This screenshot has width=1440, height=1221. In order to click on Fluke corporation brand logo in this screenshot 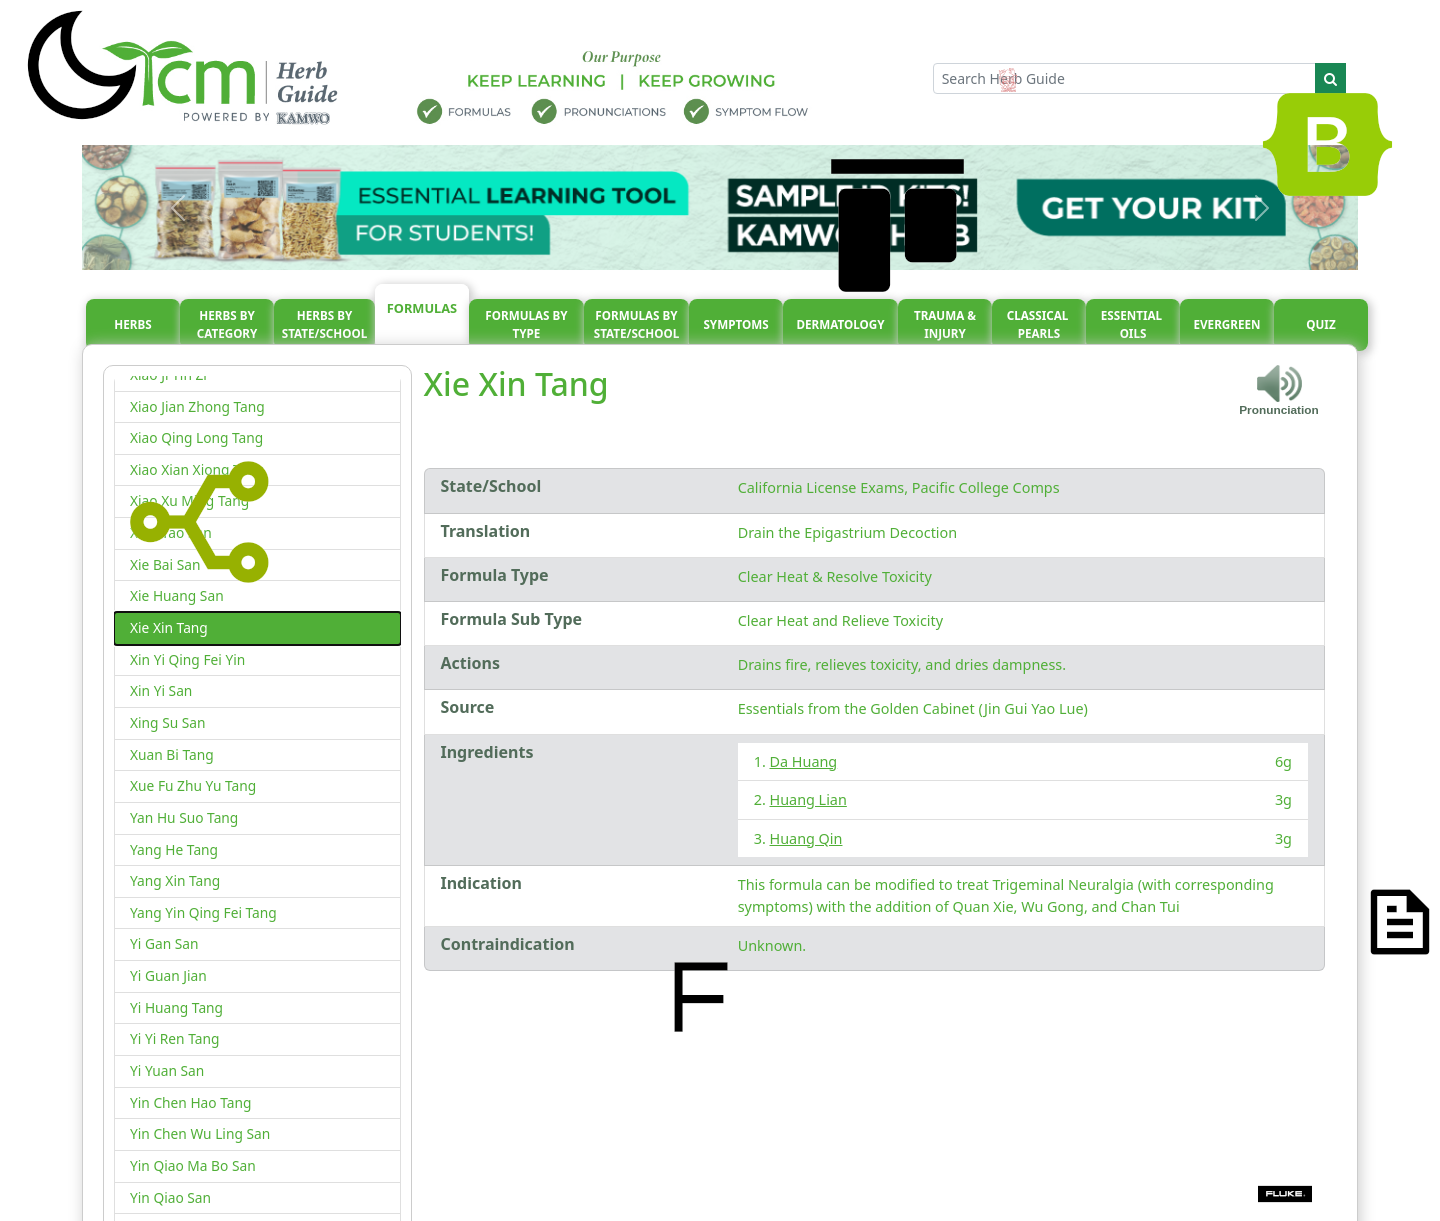, I will do `click(1285, 1194)`.